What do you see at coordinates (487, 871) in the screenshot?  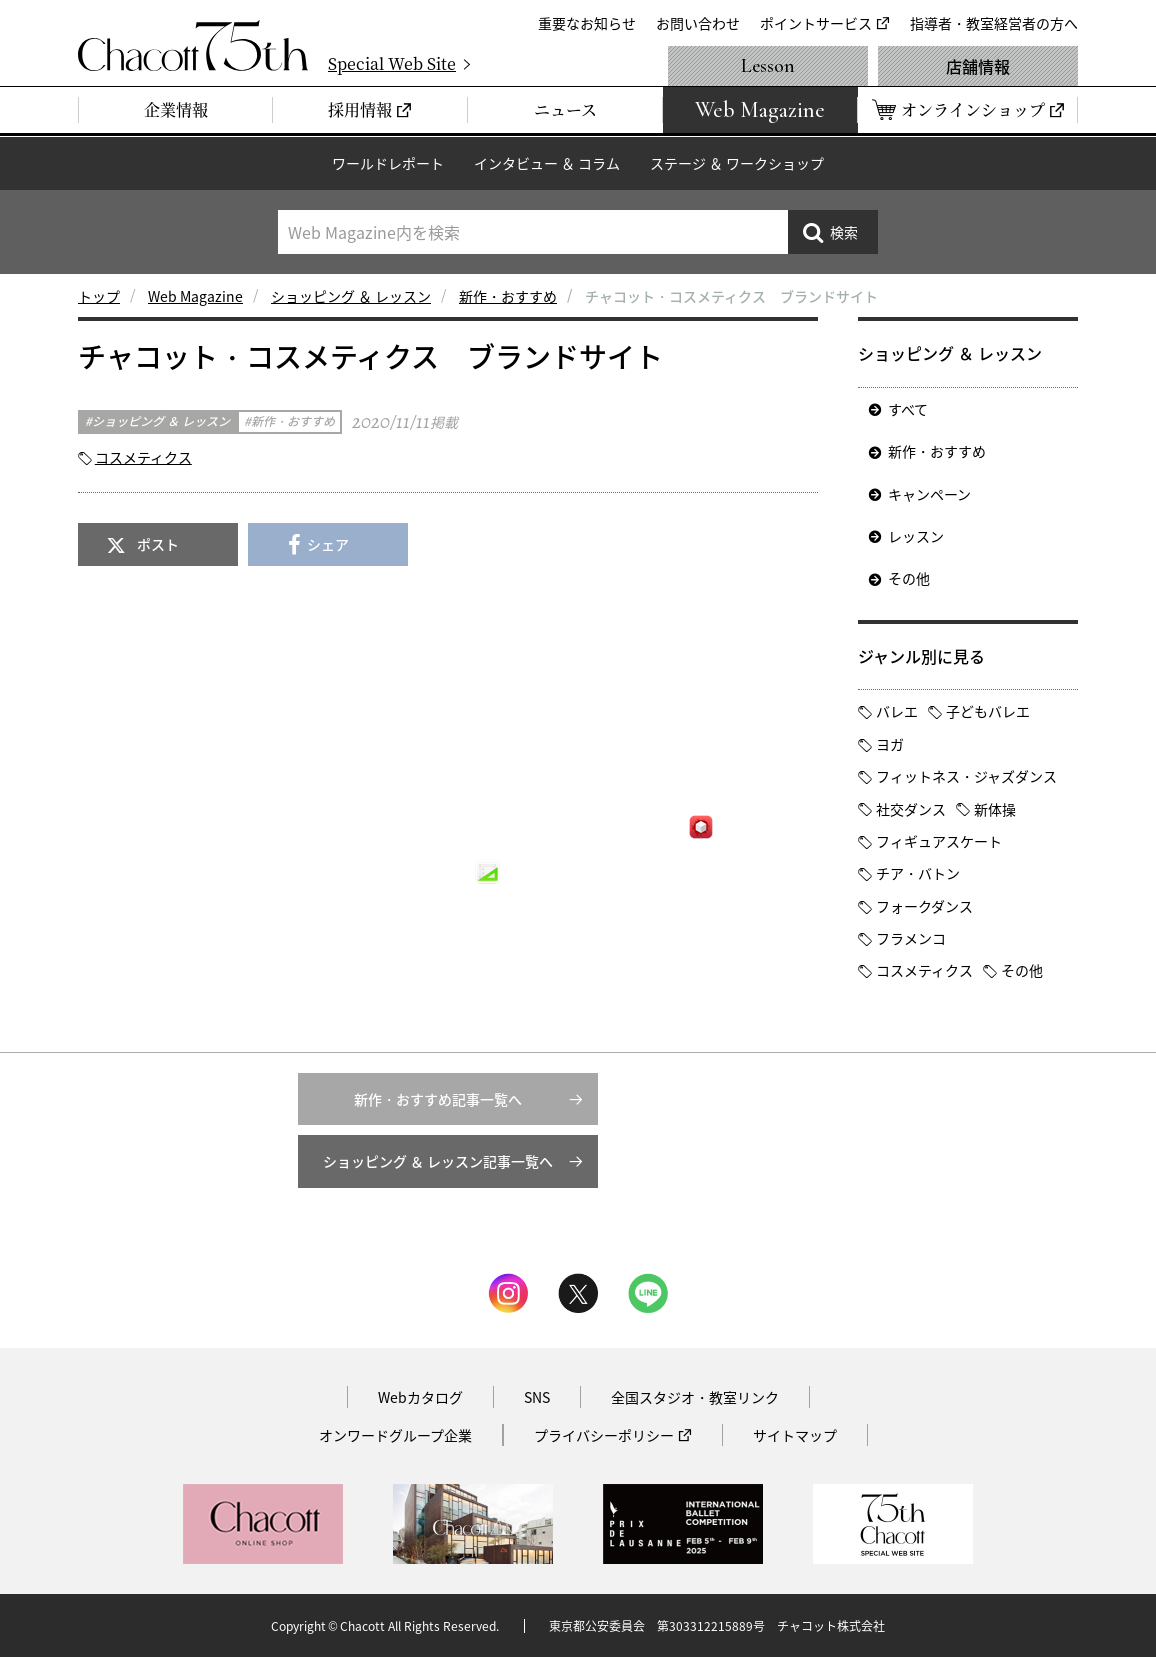 I see `open glade interface designer` at bounding box center [487, 871].